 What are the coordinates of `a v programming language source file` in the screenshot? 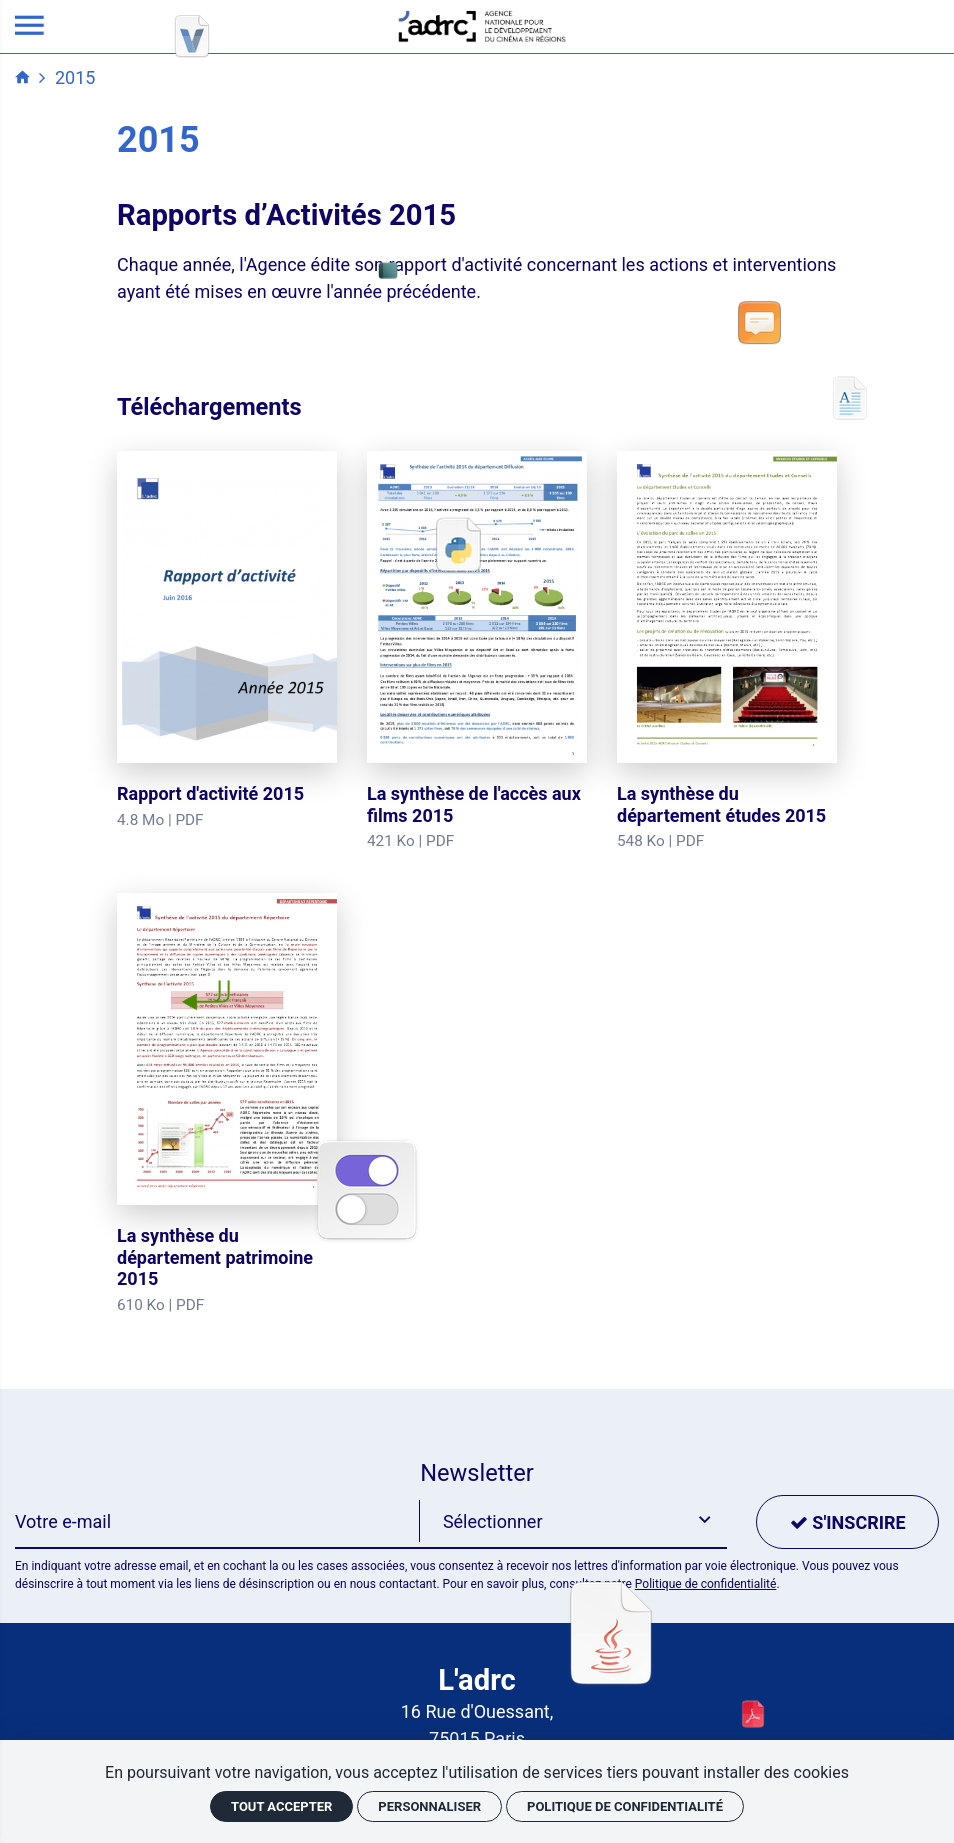 It's located at (192, 36).